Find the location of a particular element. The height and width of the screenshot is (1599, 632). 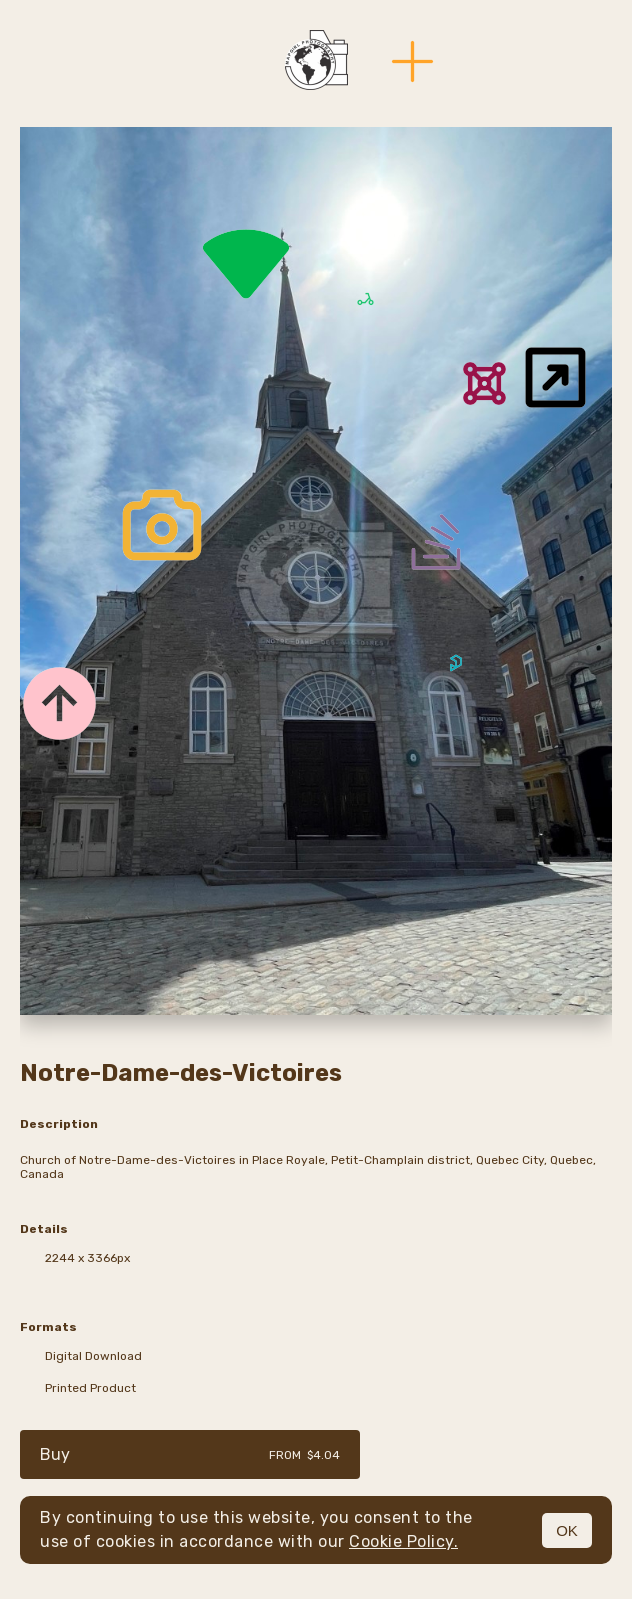

take a photo is located at coordinates (162, 525).